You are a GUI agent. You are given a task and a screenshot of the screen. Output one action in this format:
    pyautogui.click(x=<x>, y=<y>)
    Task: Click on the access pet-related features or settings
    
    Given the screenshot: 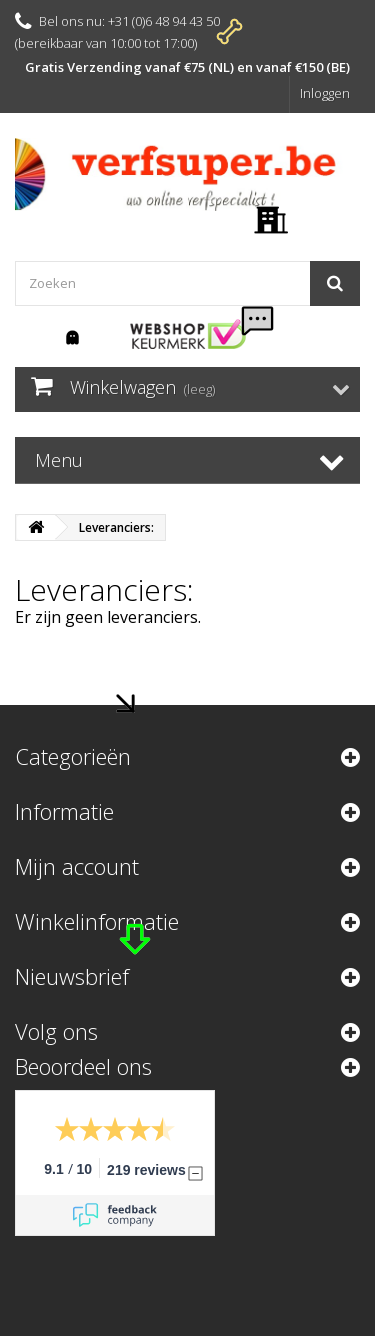 What is the action you would take?
    pyautogui.click(x=229, y=31)
    